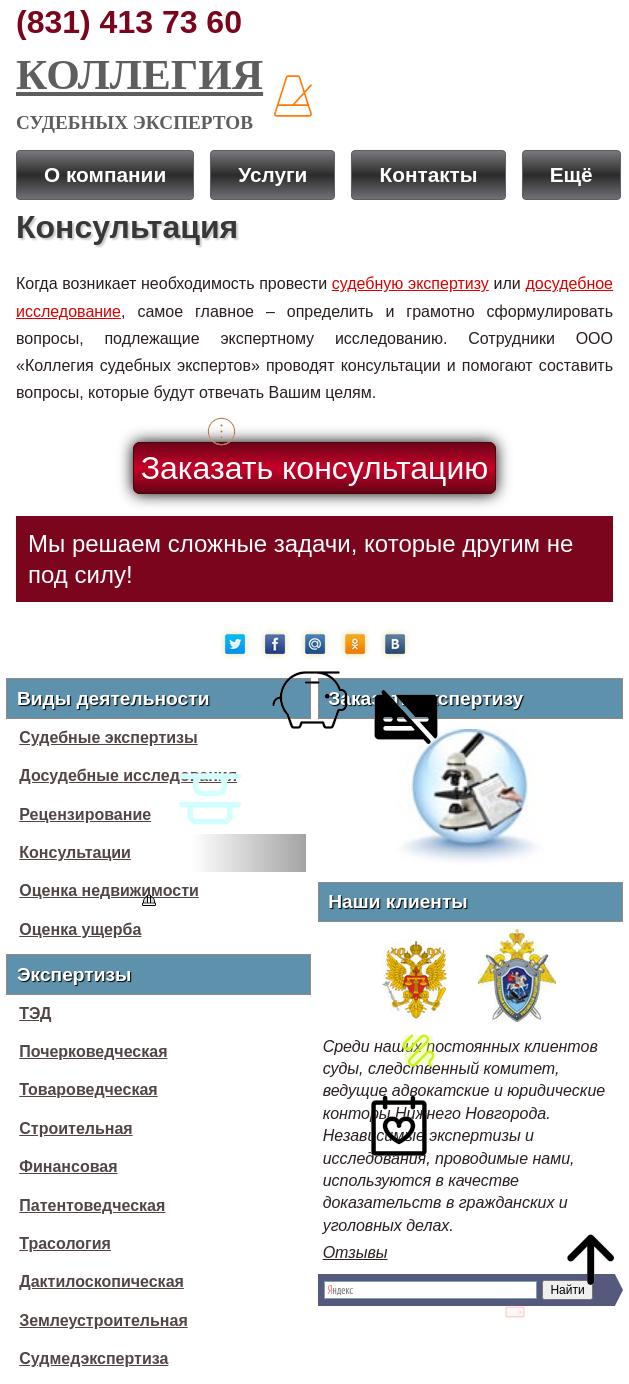 Image resolution: width=629 pixels, height=1384 pixels. What do you see at coordinates (149, 901) in the screenshot?
I see `access construction or worksite tools` at bounding box center [149, 901].